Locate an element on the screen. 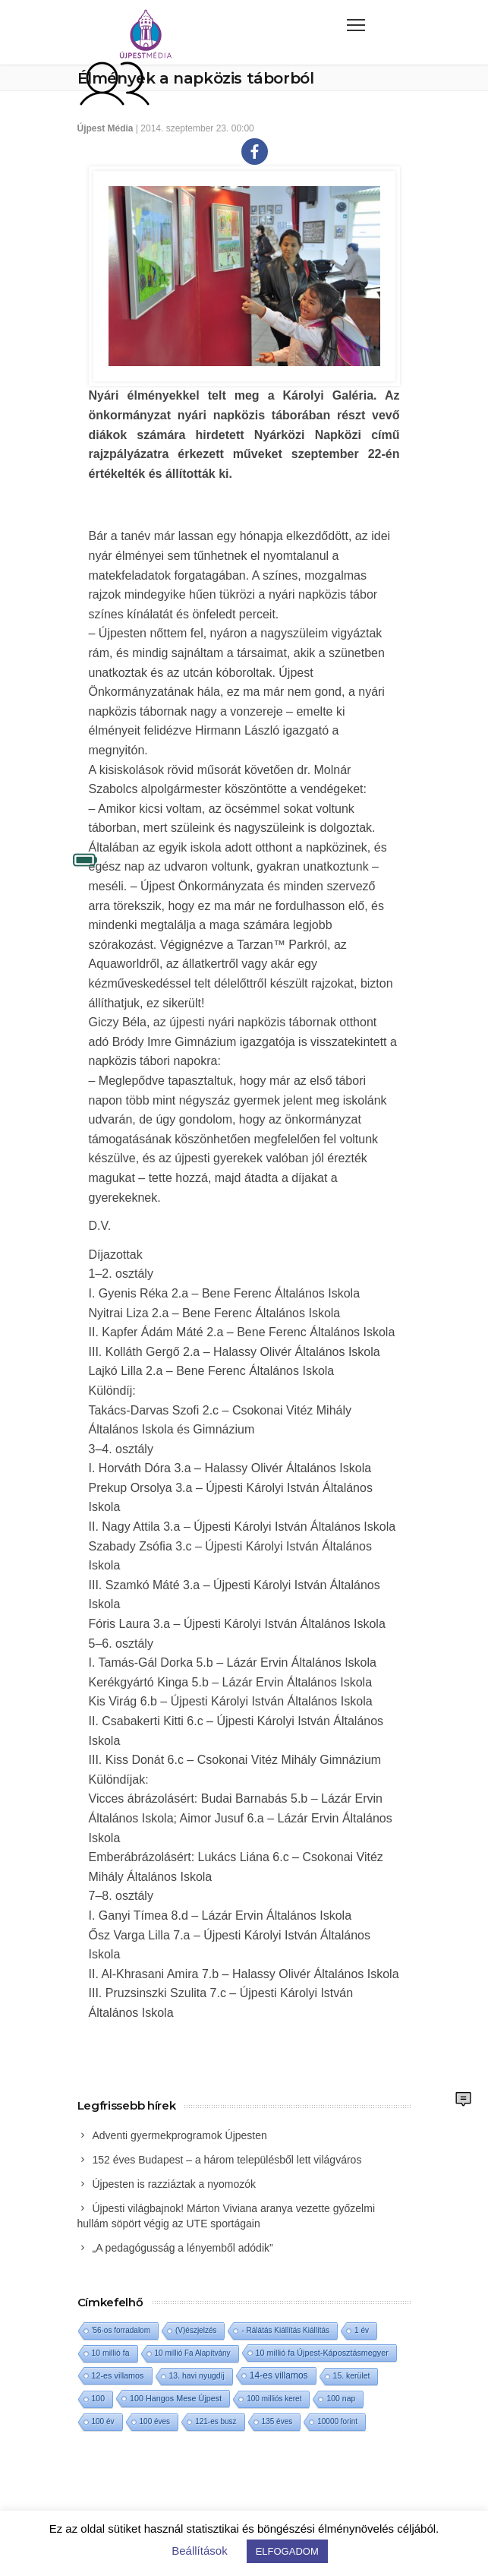  open chat or messaging is located at coordinates (463, 2098).